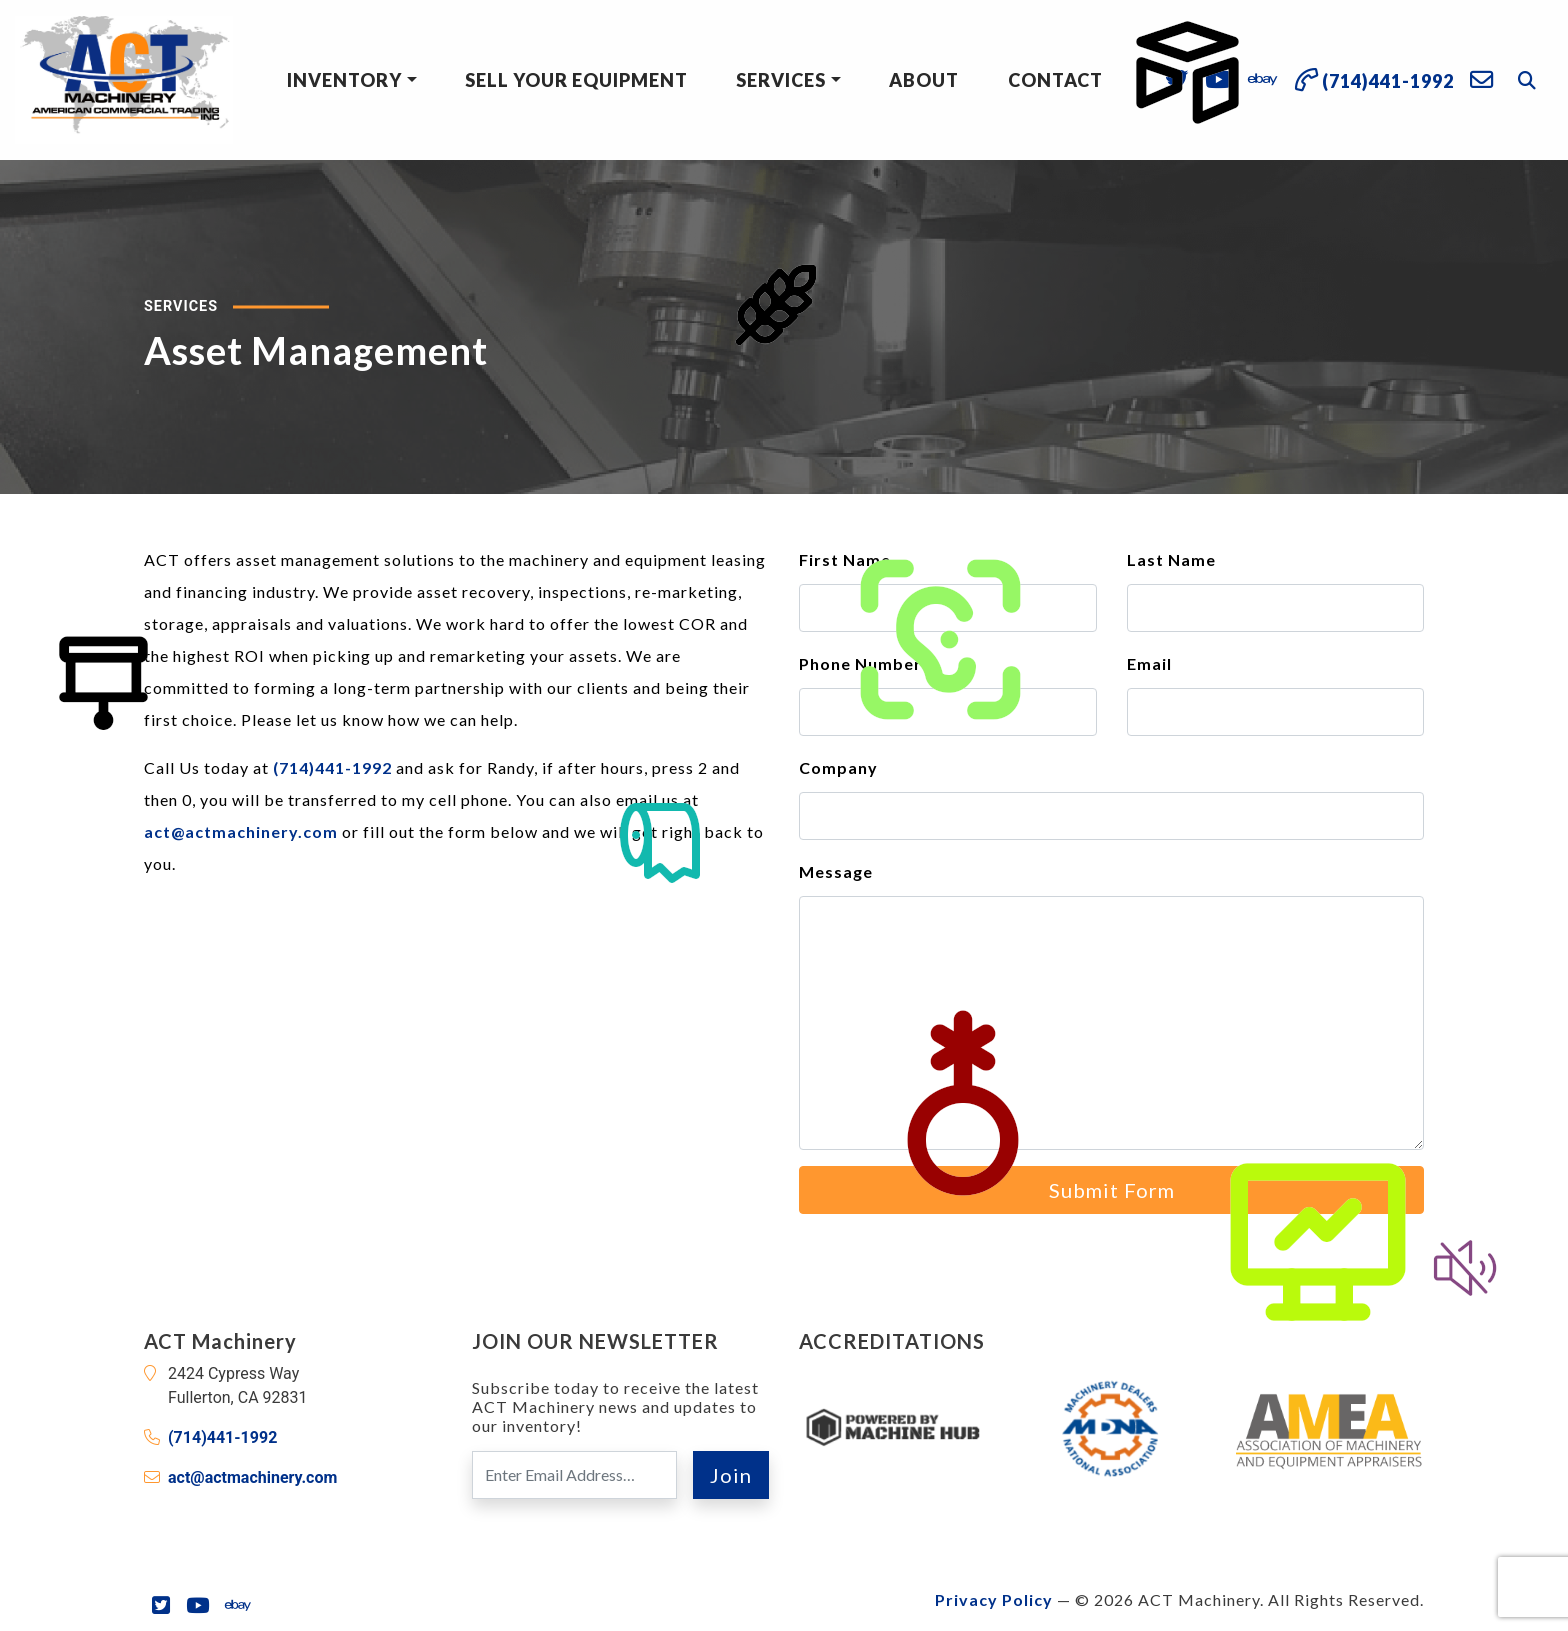 The image size is (1568, 1631). Describe the element at coordinates (103, 677) in the screenshot. I see `start a presentation or slideshow` at that location.